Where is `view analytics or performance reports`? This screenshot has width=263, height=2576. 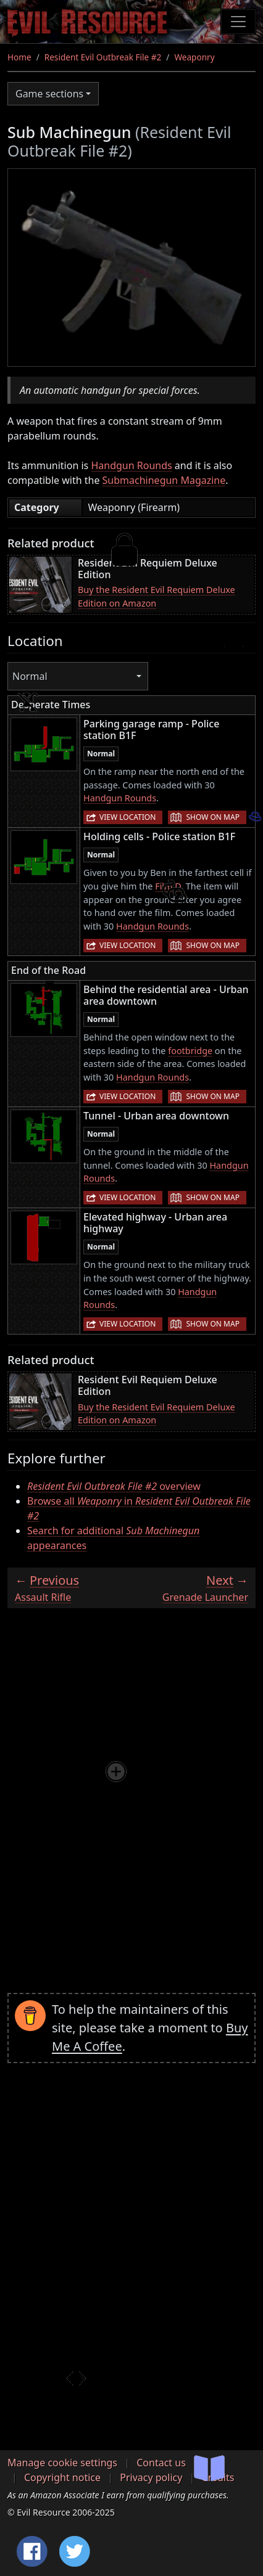
view analytics or performance reports is located at coordinates (243, 1842).